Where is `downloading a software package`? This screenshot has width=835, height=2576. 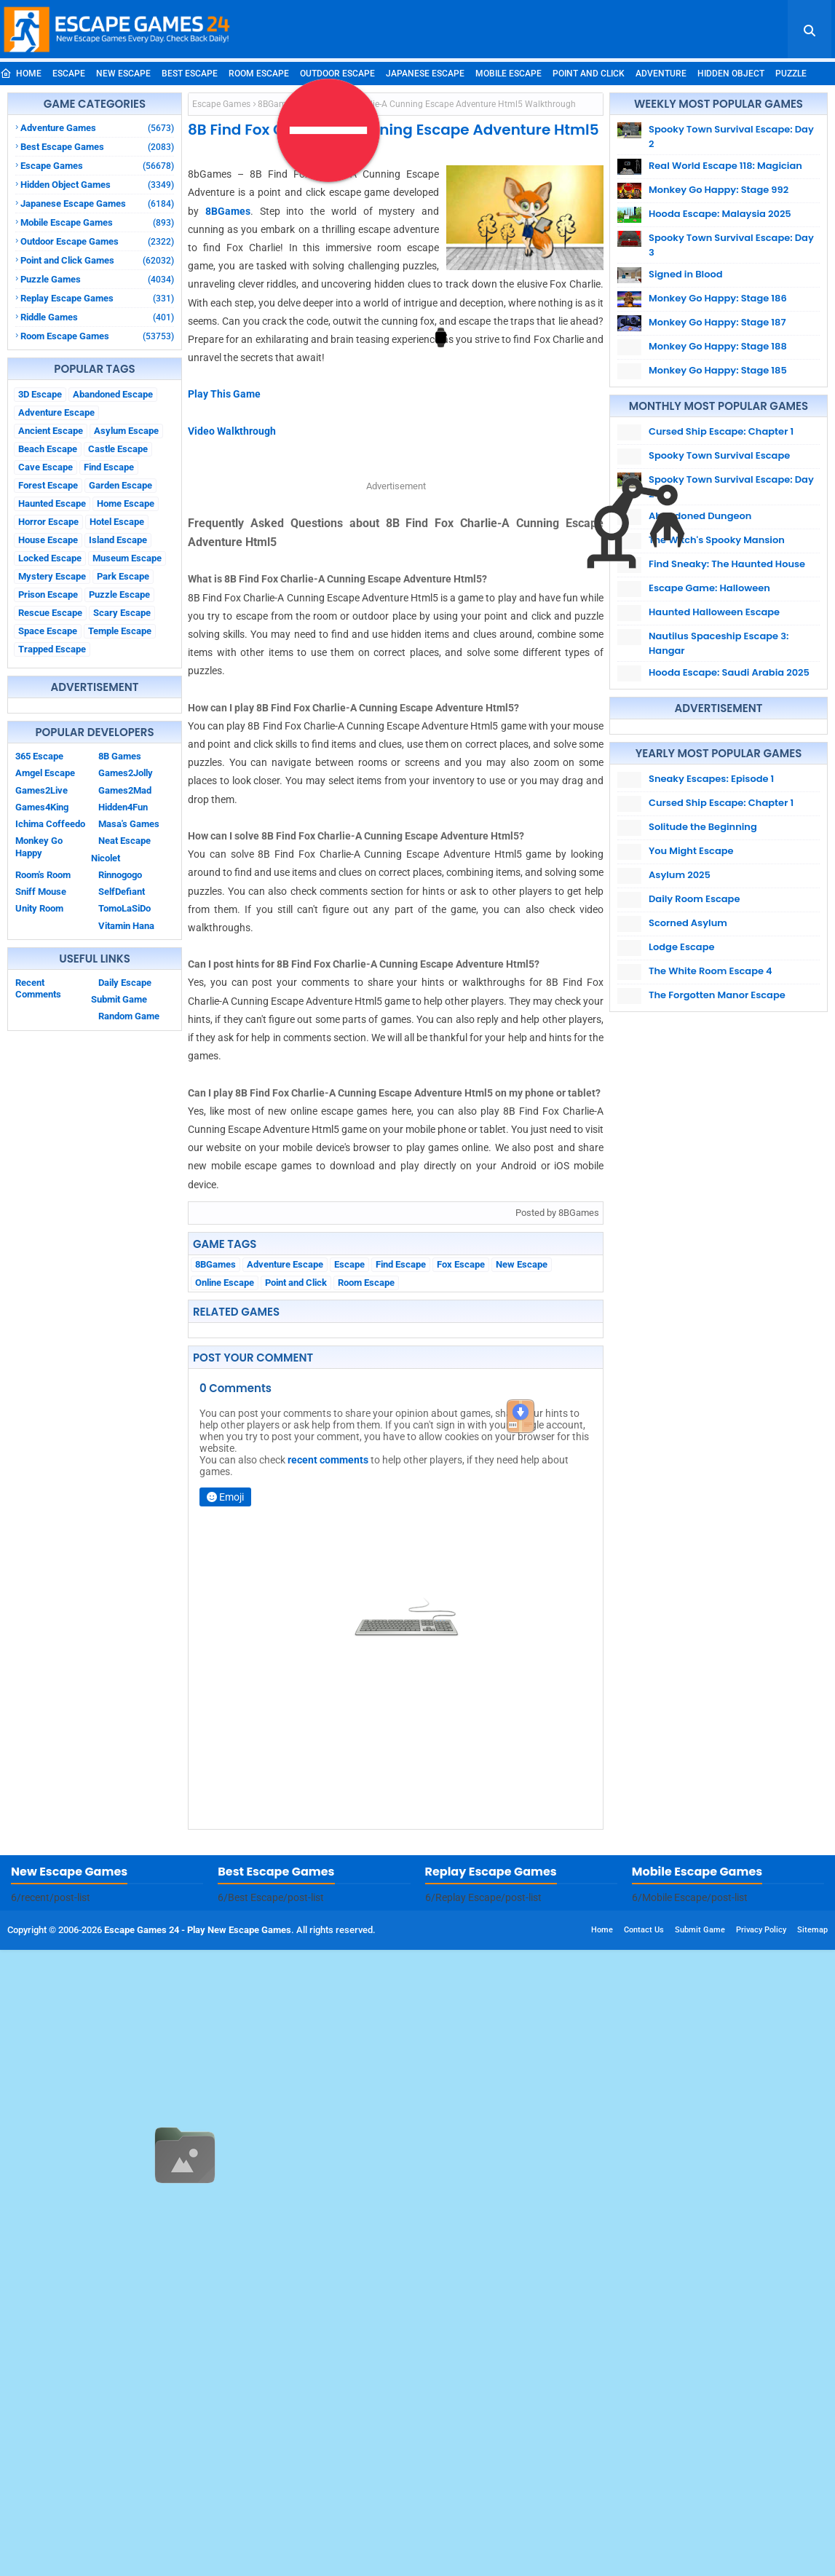
downloading a software package is located at coordinates (521, 1416).